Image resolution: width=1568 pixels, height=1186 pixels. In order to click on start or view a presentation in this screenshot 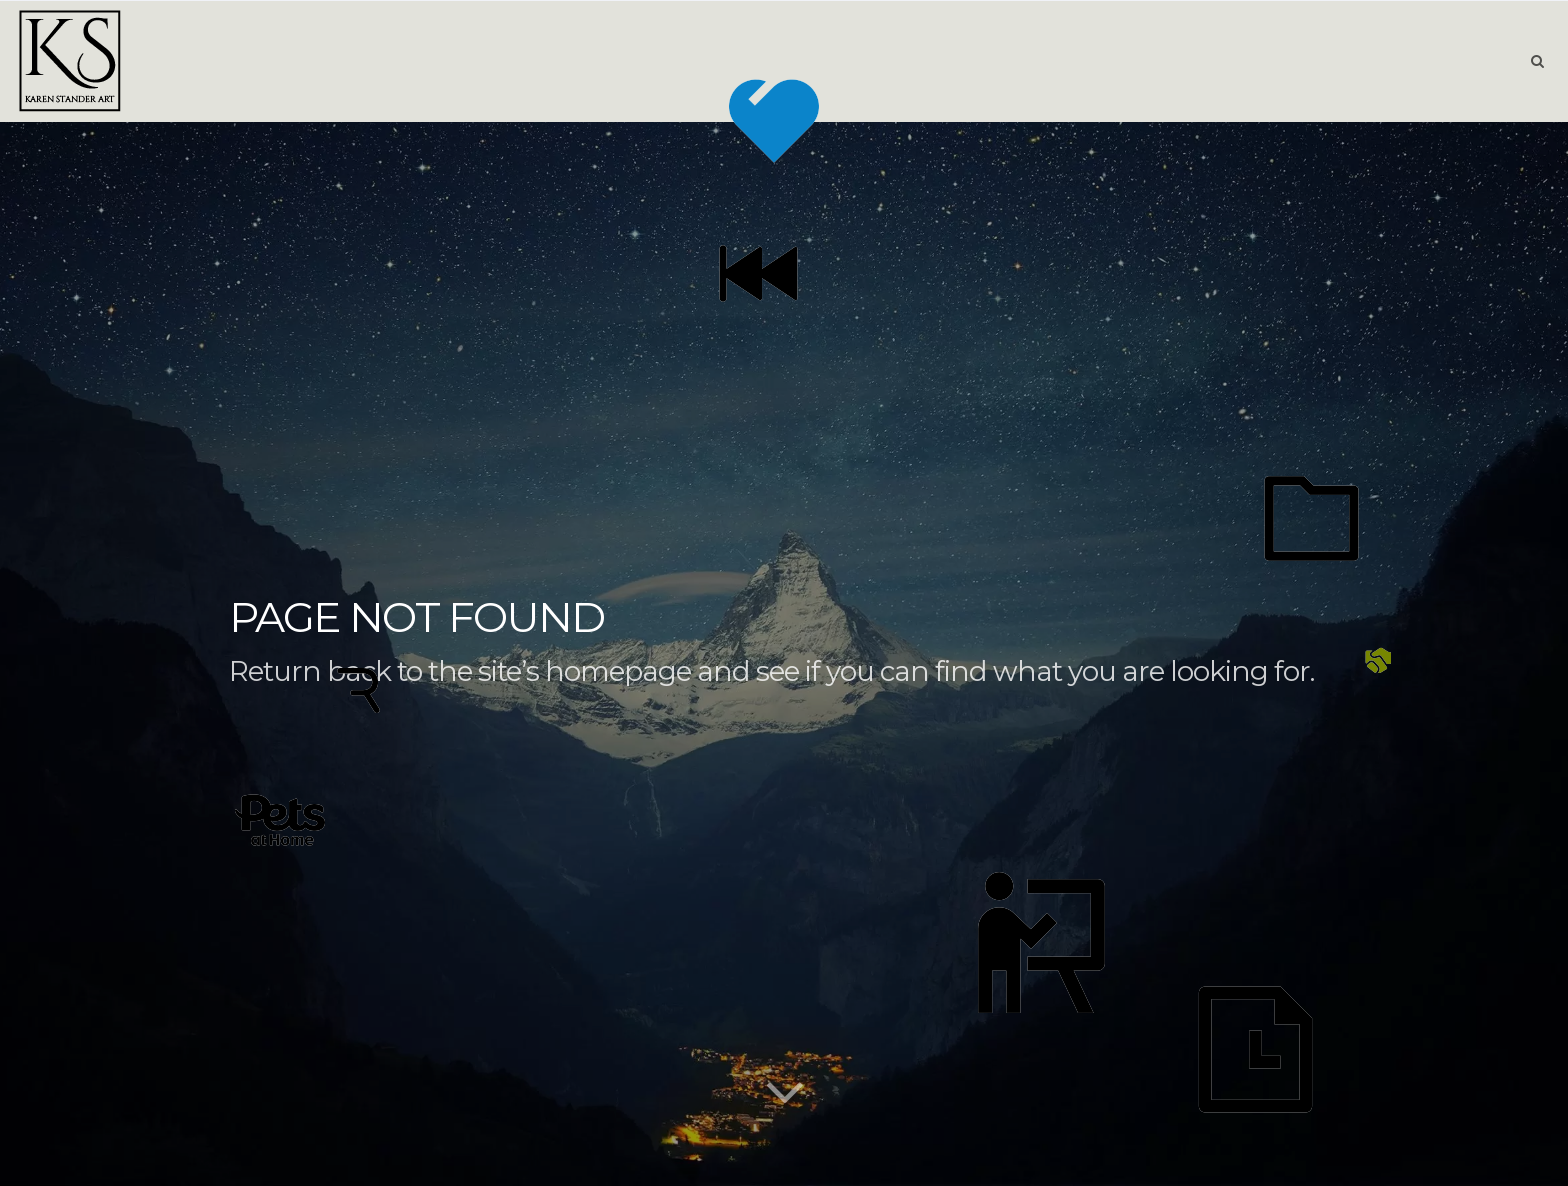, I will do `click(1041, 942)`.